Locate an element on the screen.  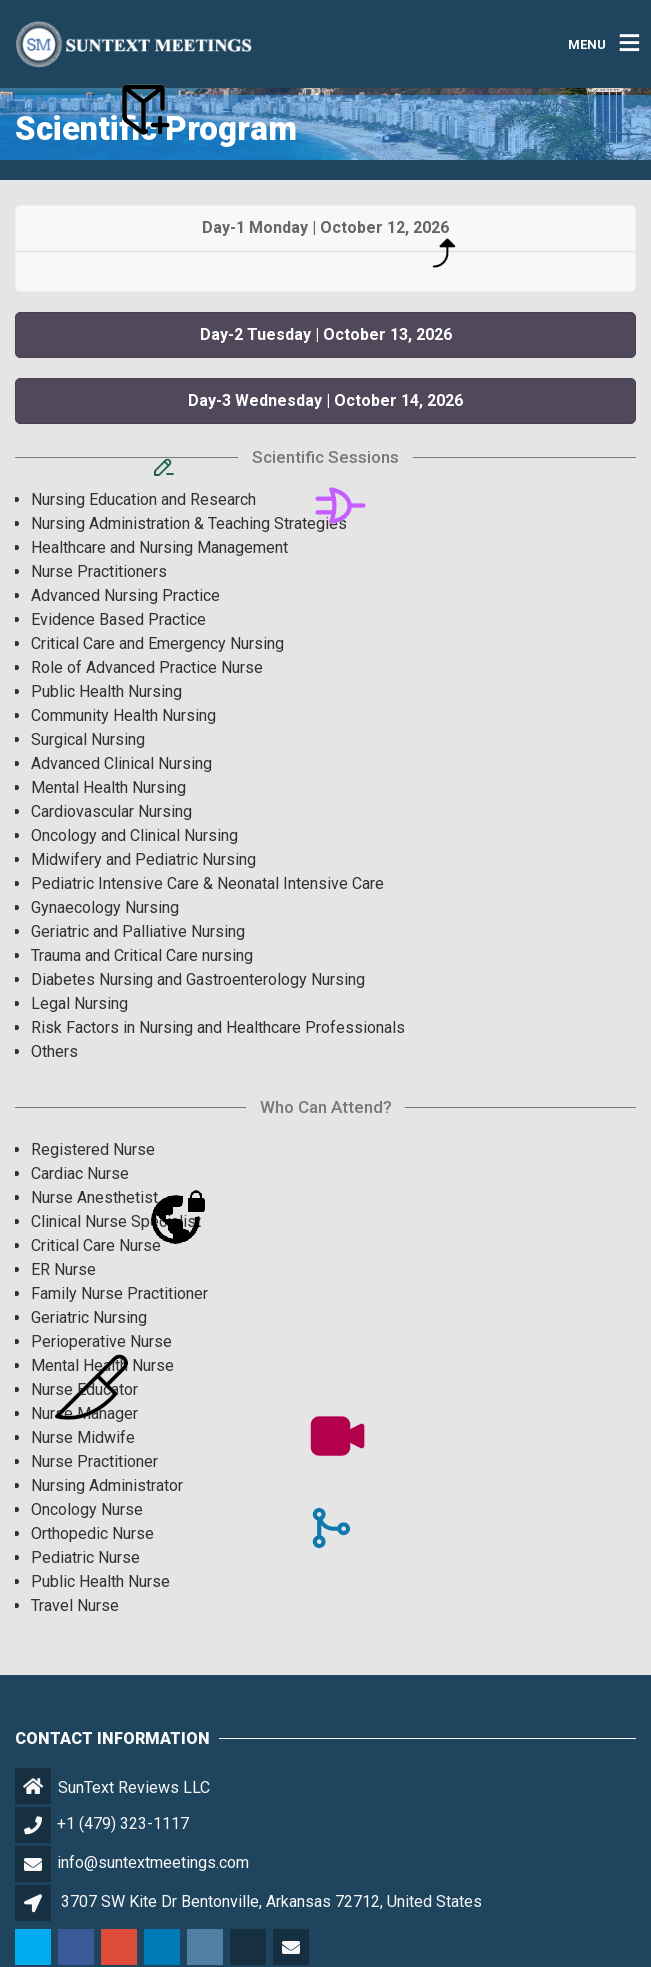
remove editing capabilities is located at coordinates (163, 467).